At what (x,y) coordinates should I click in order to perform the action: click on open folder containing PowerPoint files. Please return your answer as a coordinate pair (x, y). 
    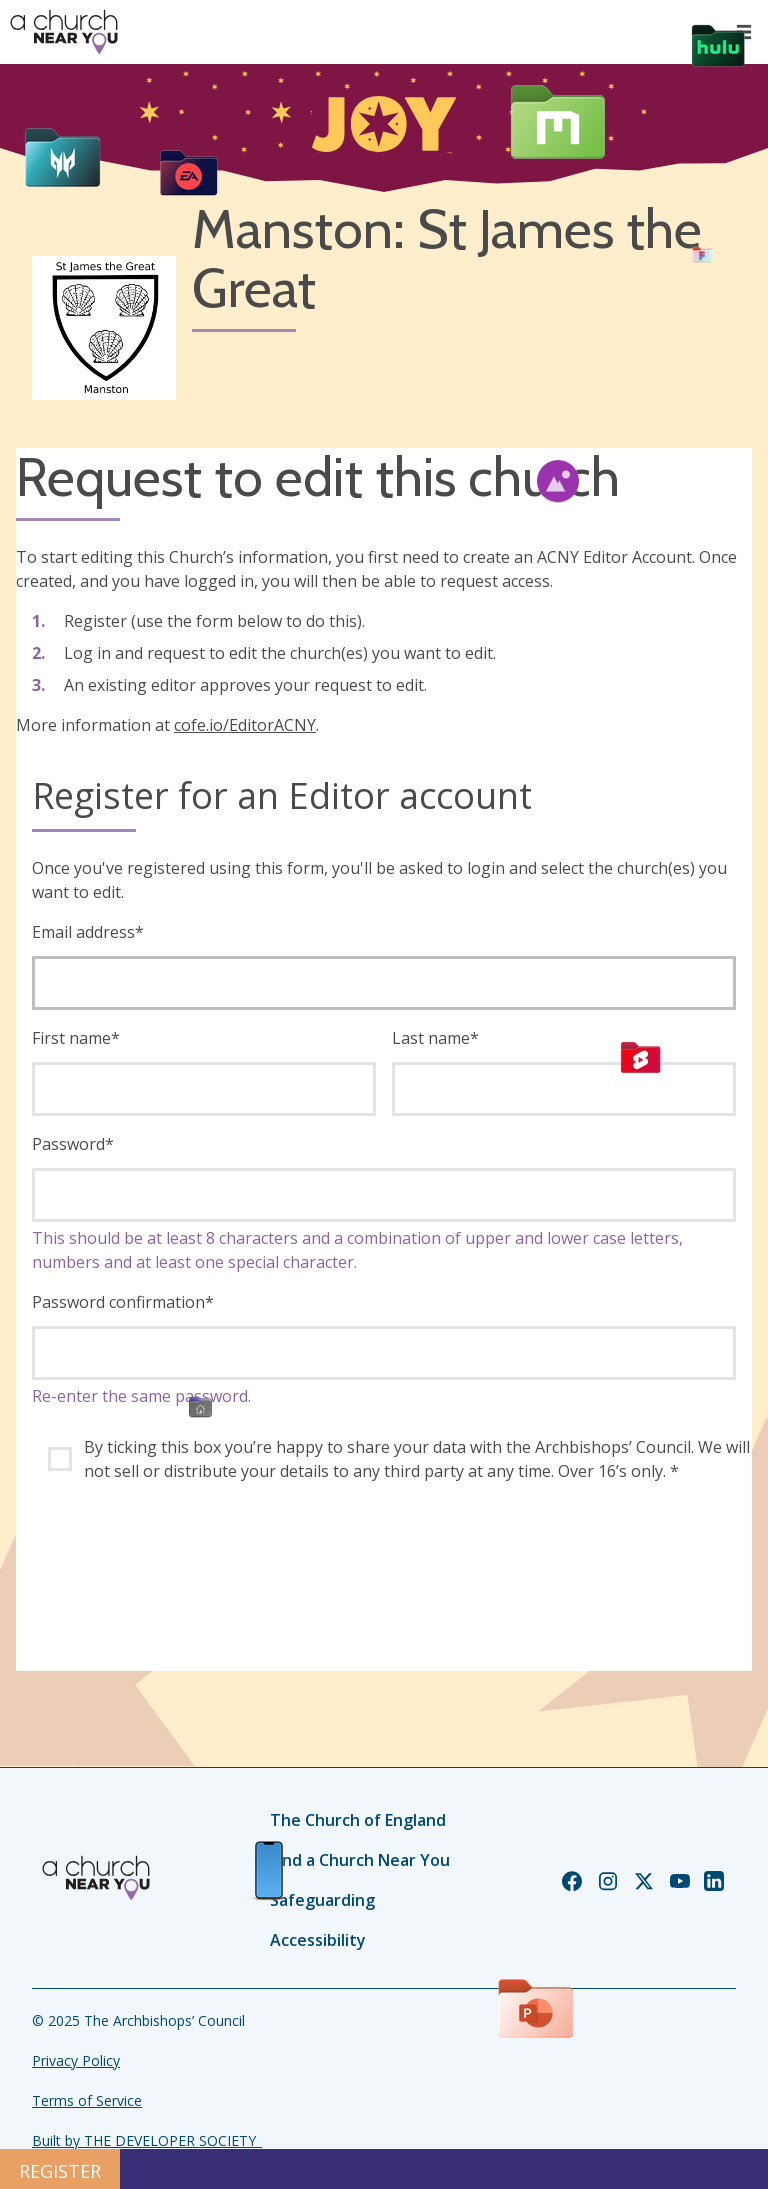
    Looking at the image, I should click on (535, 2010).